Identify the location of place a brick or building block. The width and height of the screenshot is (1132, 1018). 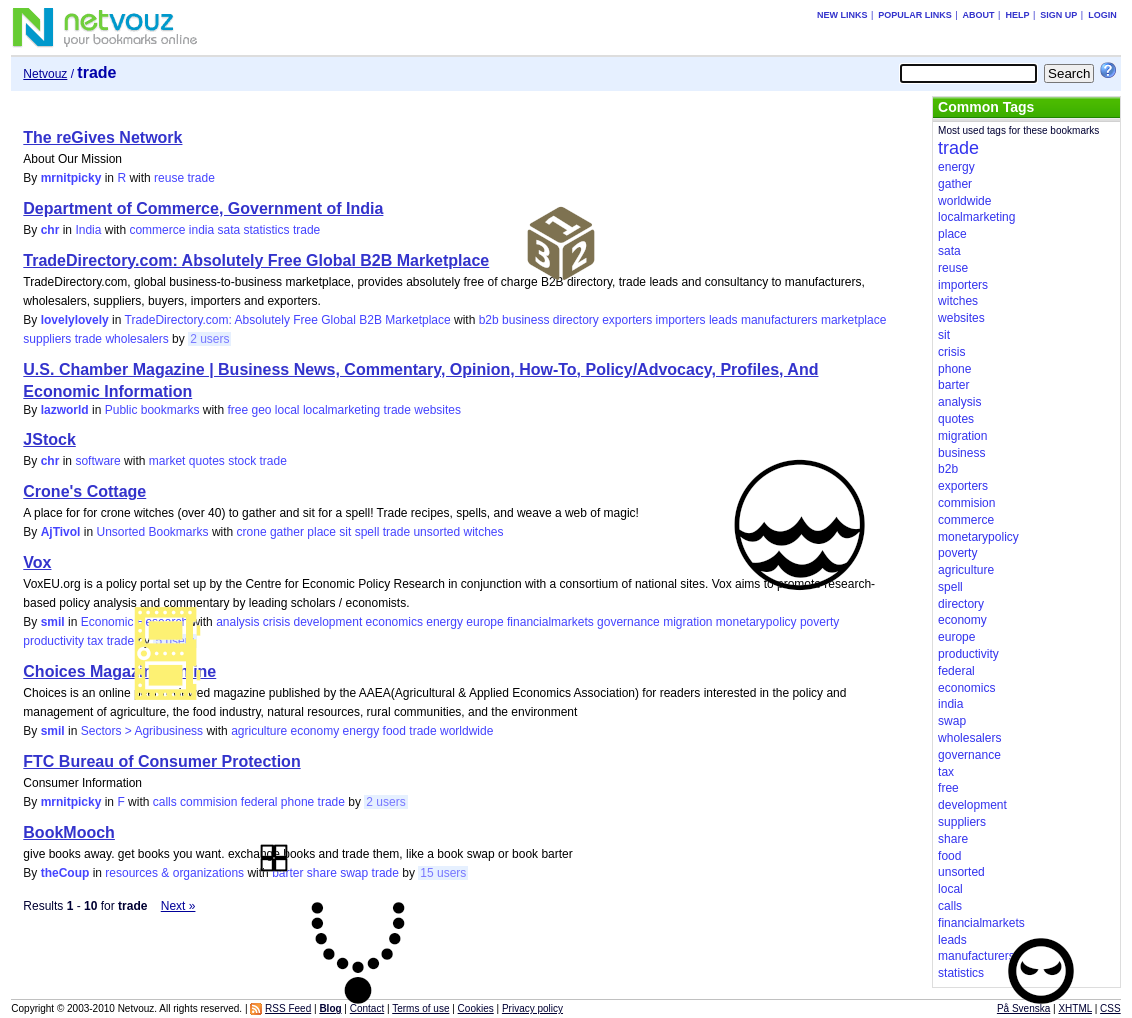
(274, 858).